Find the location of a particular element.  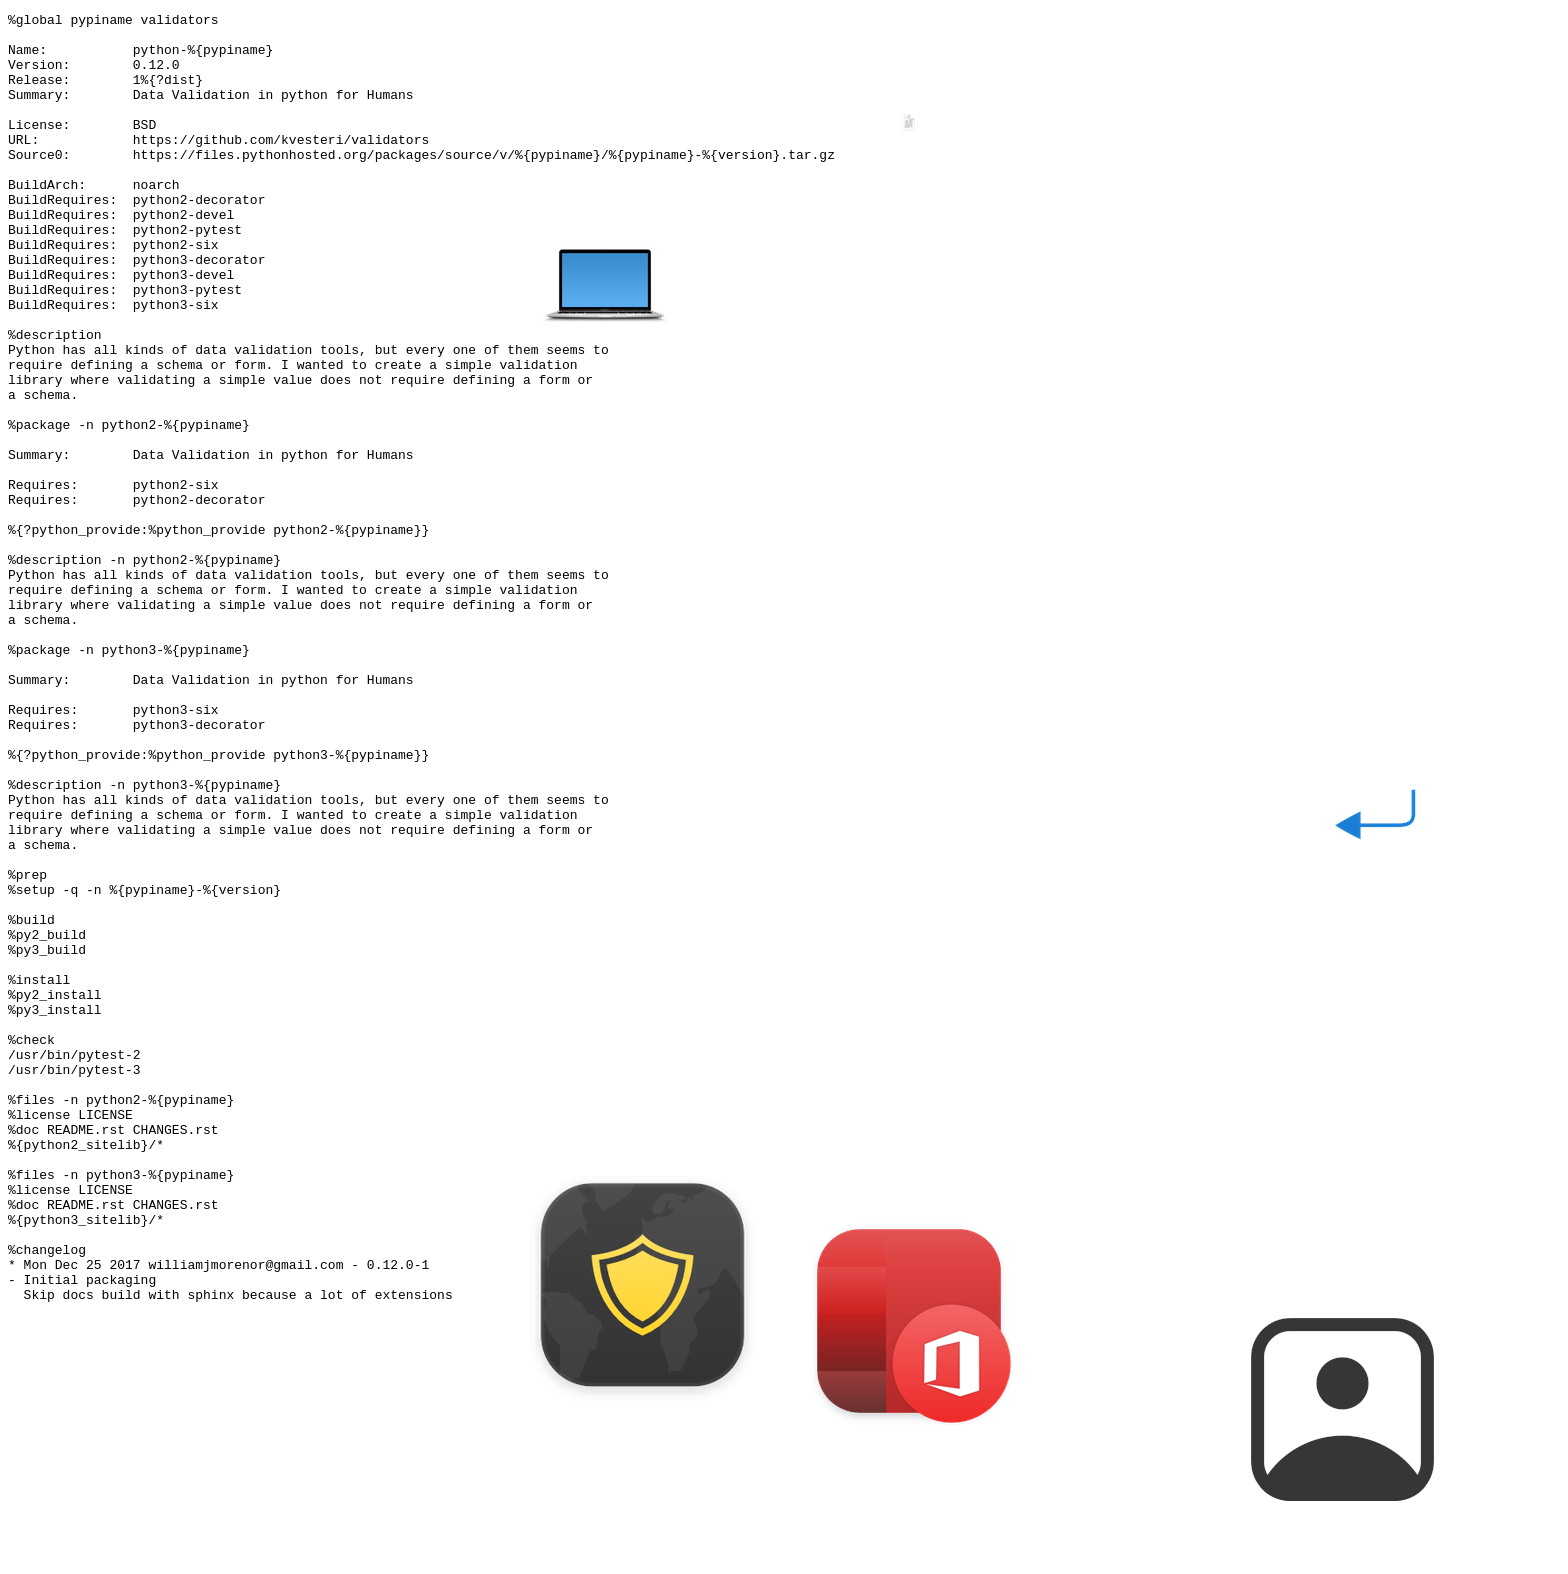

a rich text format document file is located at coordinates (908, 122).